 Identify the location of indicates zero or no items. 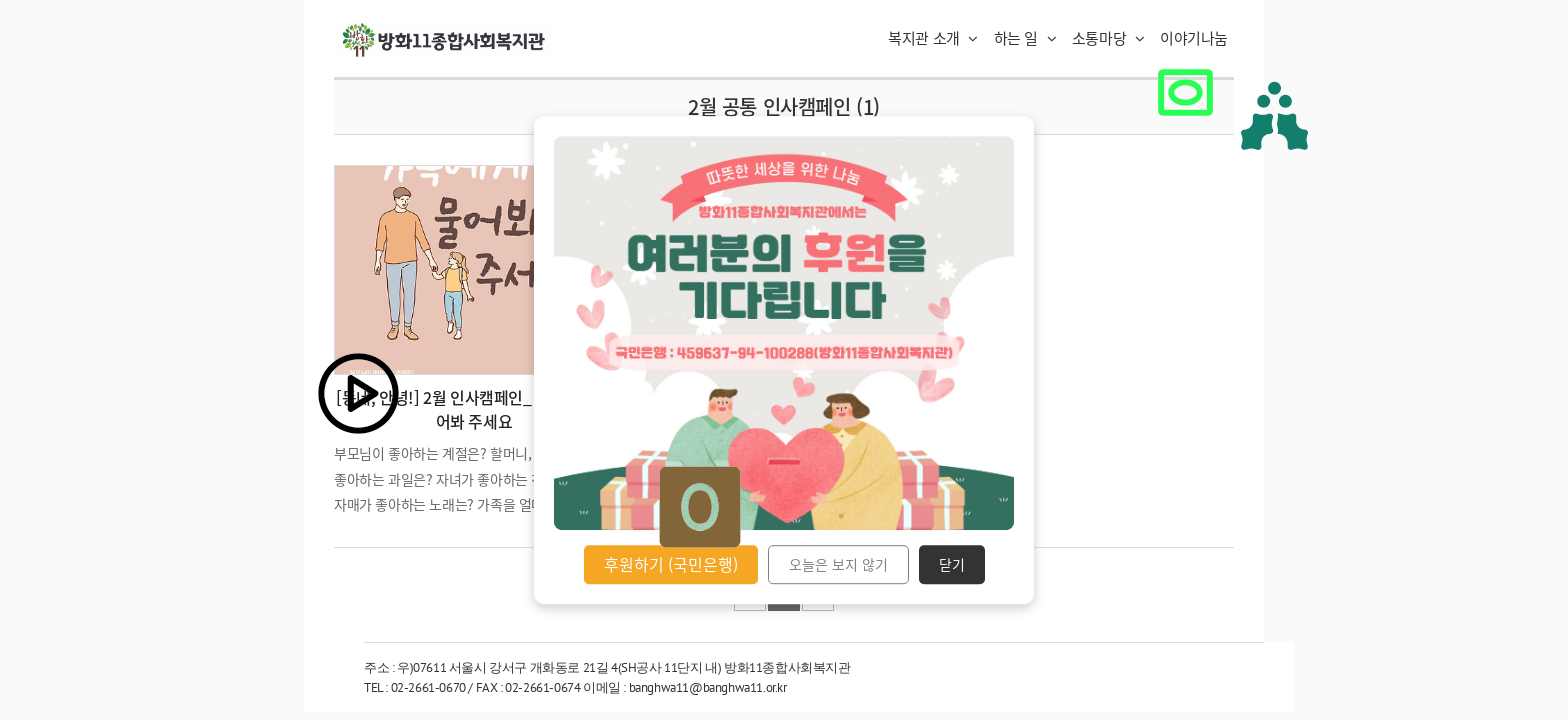
(700, 507).